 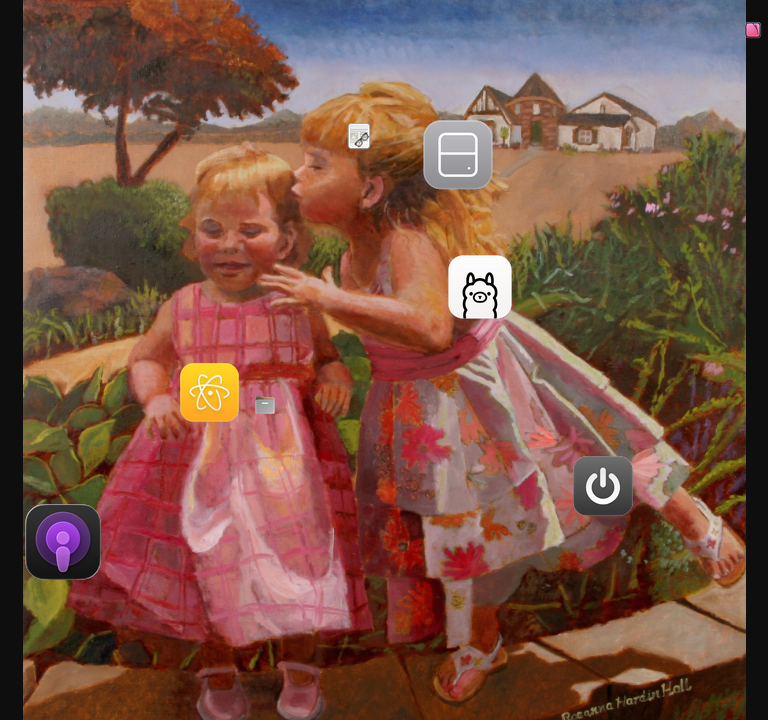 What do you see at coordinates (63, 542) in the screenshot?
I see `open the podcasts app` at bounding box center [63, 542].